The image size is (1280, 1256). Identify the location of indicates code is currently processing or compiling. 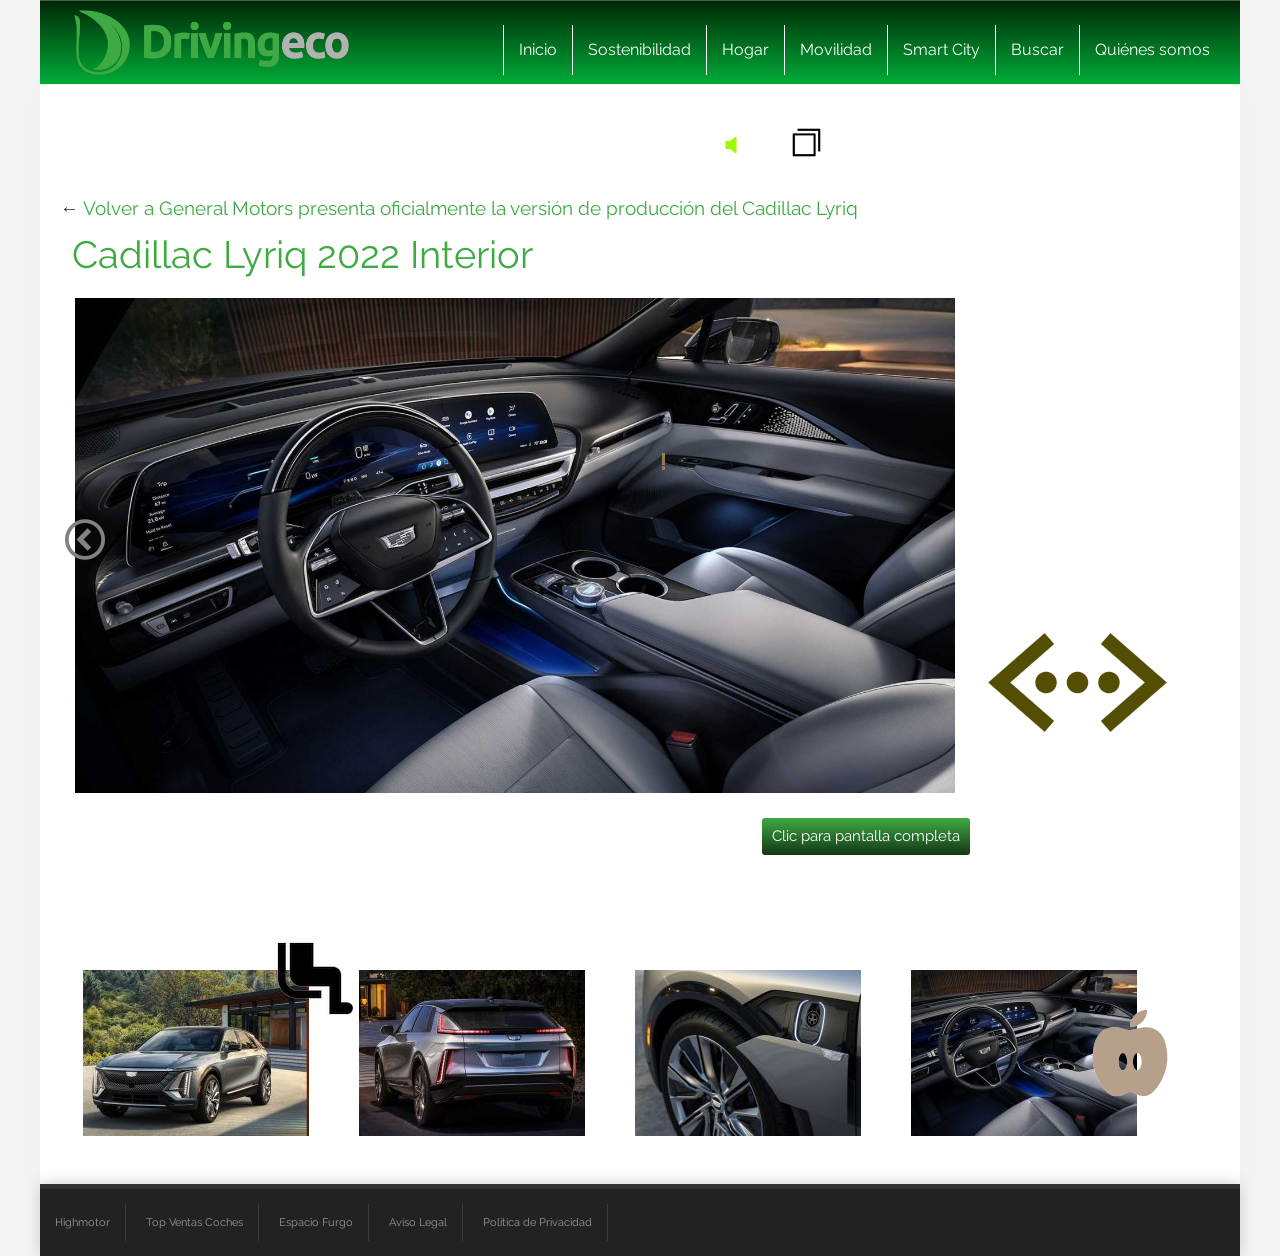
(1077, 682).